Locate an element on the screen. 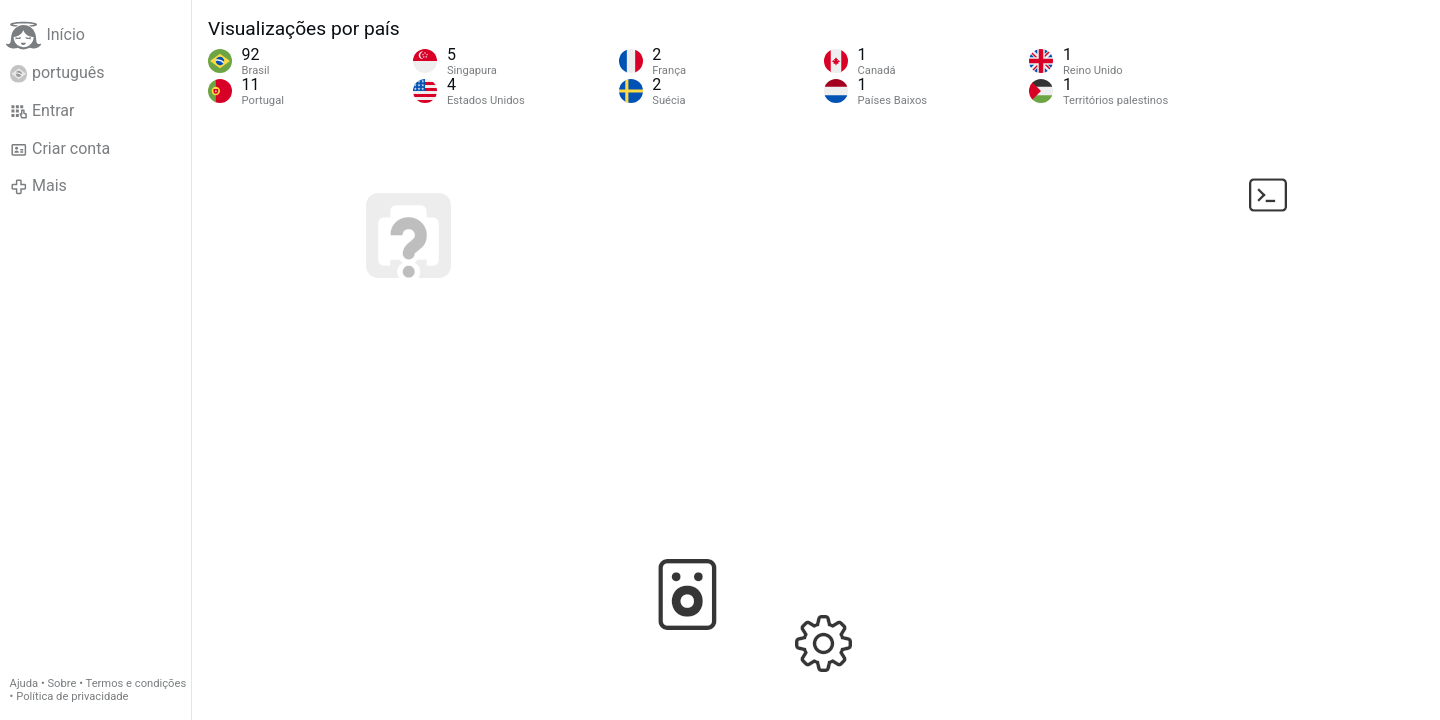 This screenshot has width=1440, height=720. open rhythmbox music player is located at coordinates (689, 594).